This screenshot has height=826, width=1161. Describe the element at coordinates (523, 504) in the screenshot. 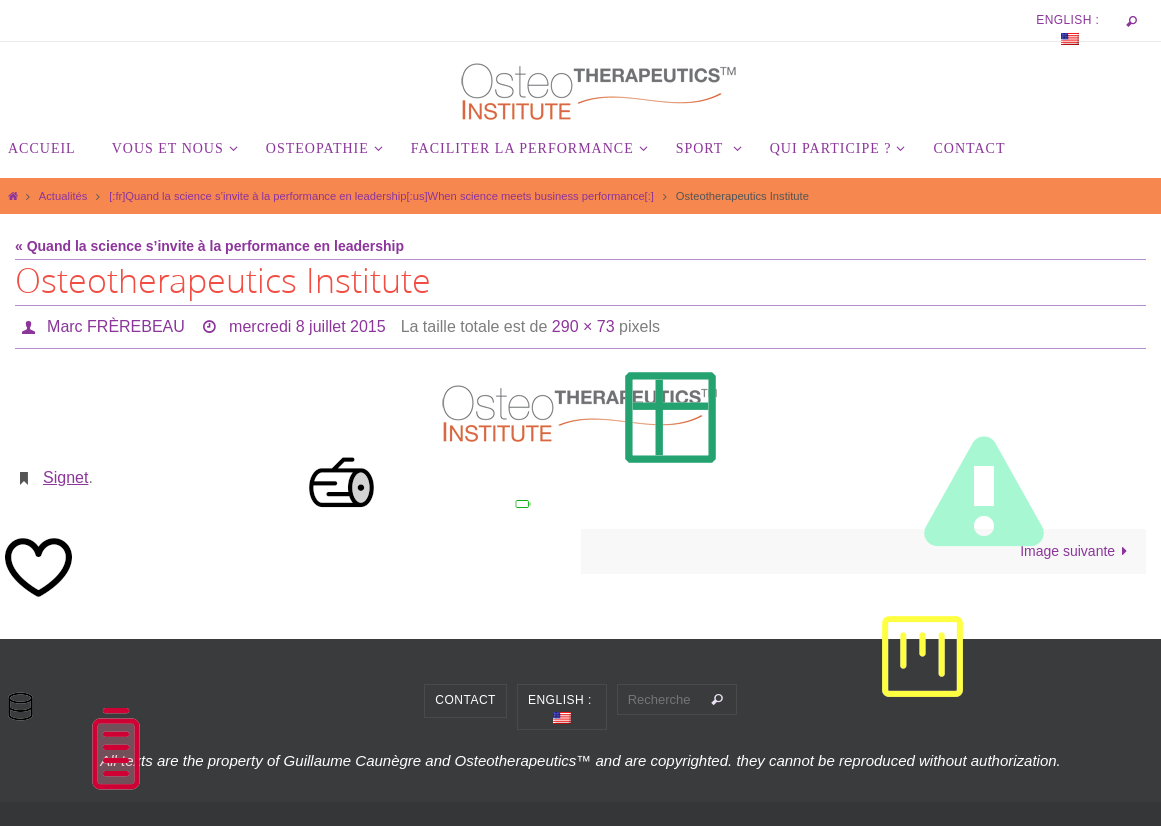

I see `indicates battery is completely drained` at that location.